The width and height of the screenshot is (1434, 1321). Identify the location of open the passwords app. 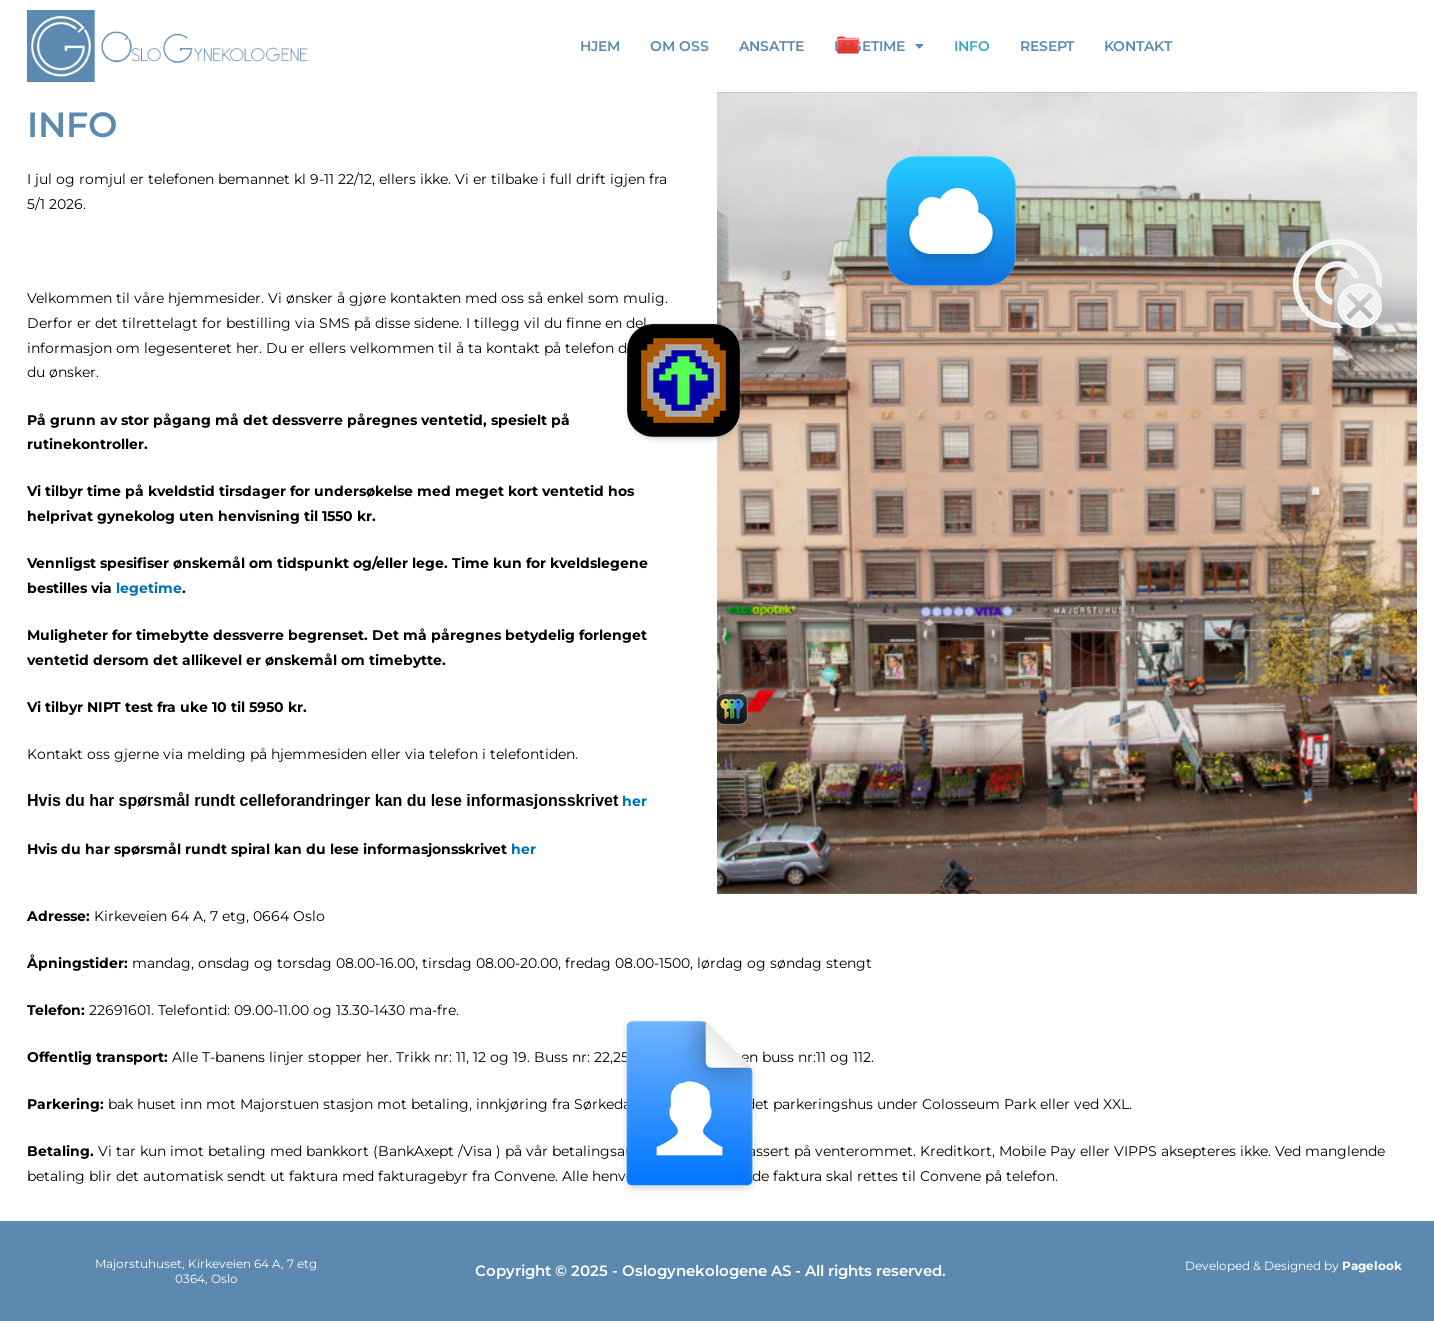
(732, 709).